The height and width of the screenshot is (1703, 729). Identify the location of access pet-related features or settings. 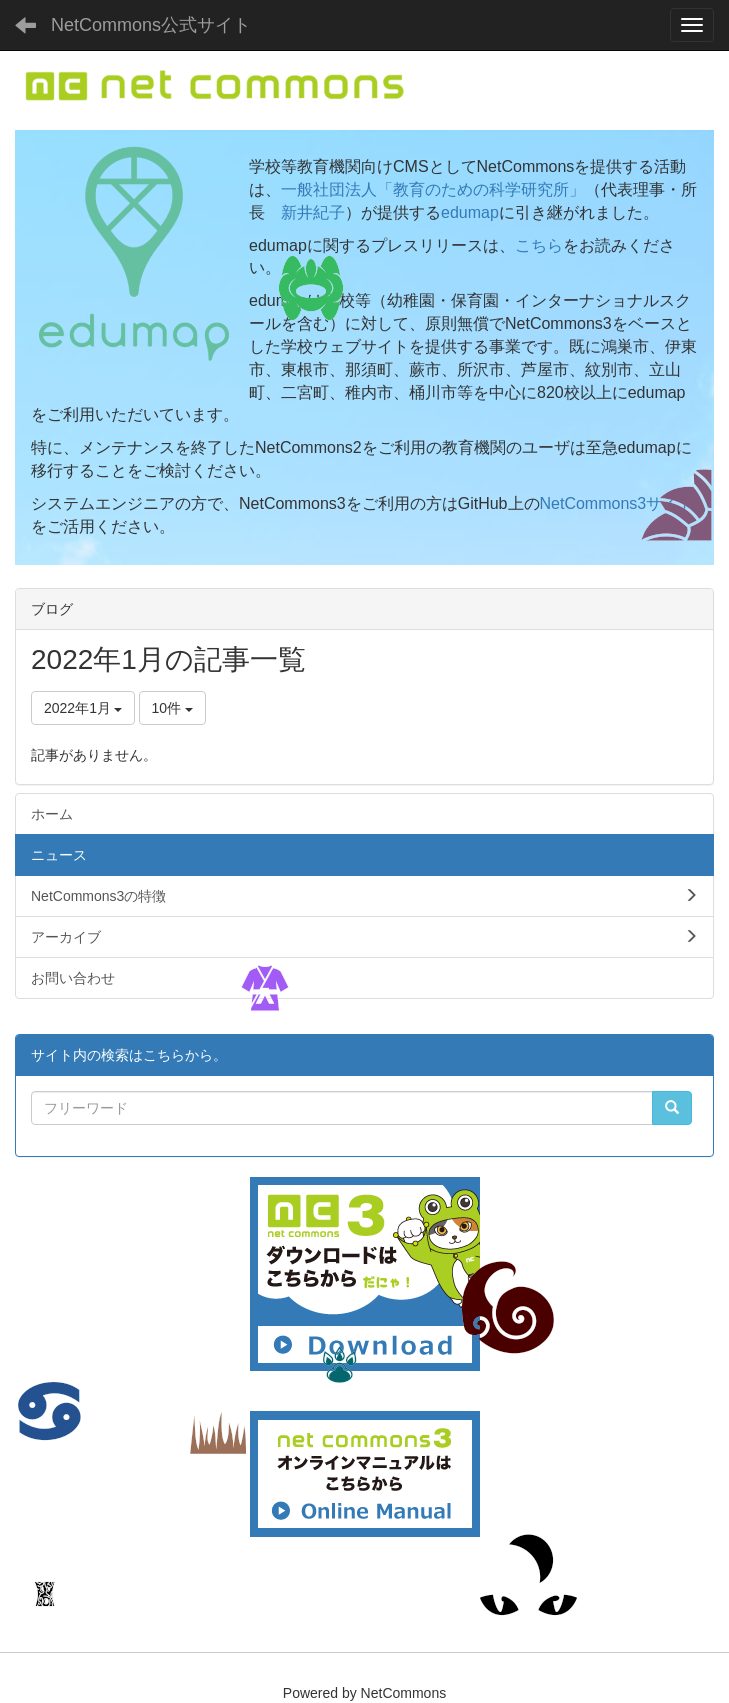
(339, 1364).